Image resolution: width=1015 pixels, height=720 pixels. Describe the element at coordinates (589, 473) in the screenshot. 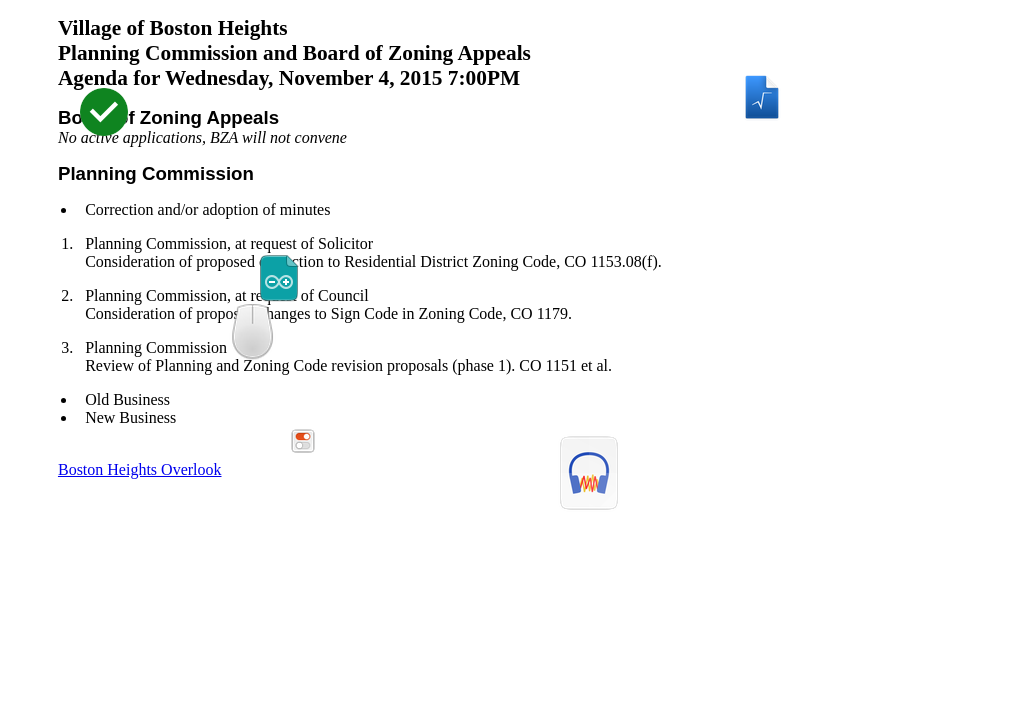

I see `an audacity audio project file` at that location.